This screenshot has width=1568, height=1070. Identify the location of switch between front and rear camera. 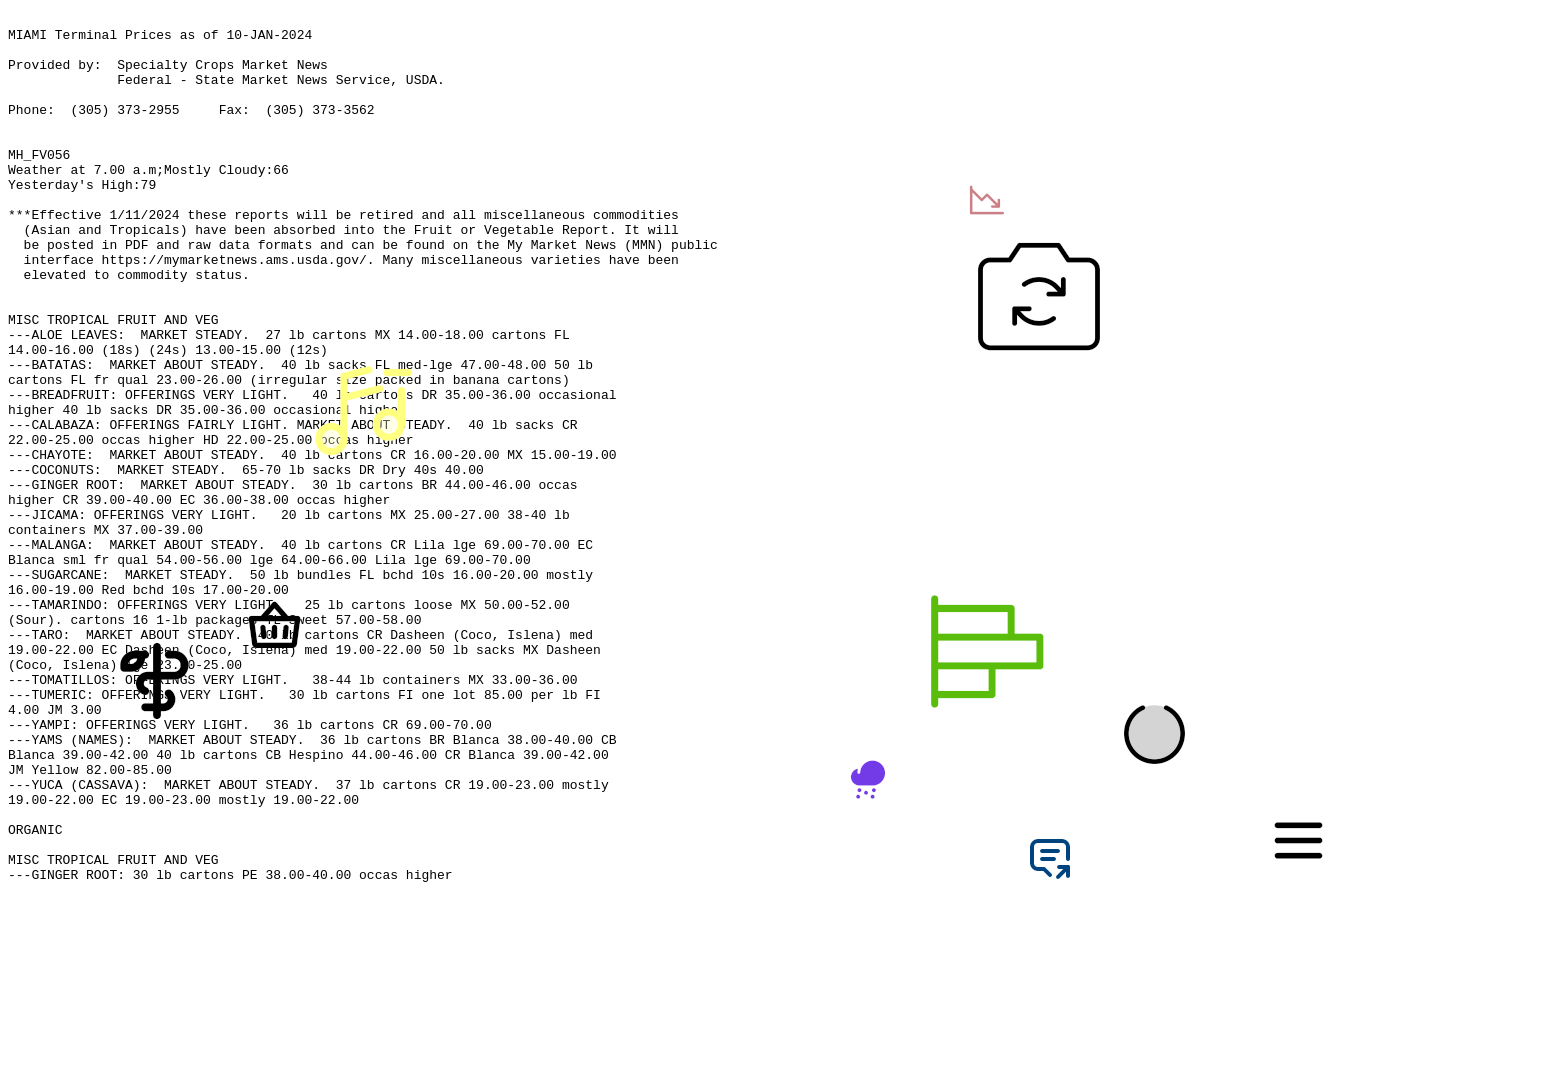
(1039, 299).